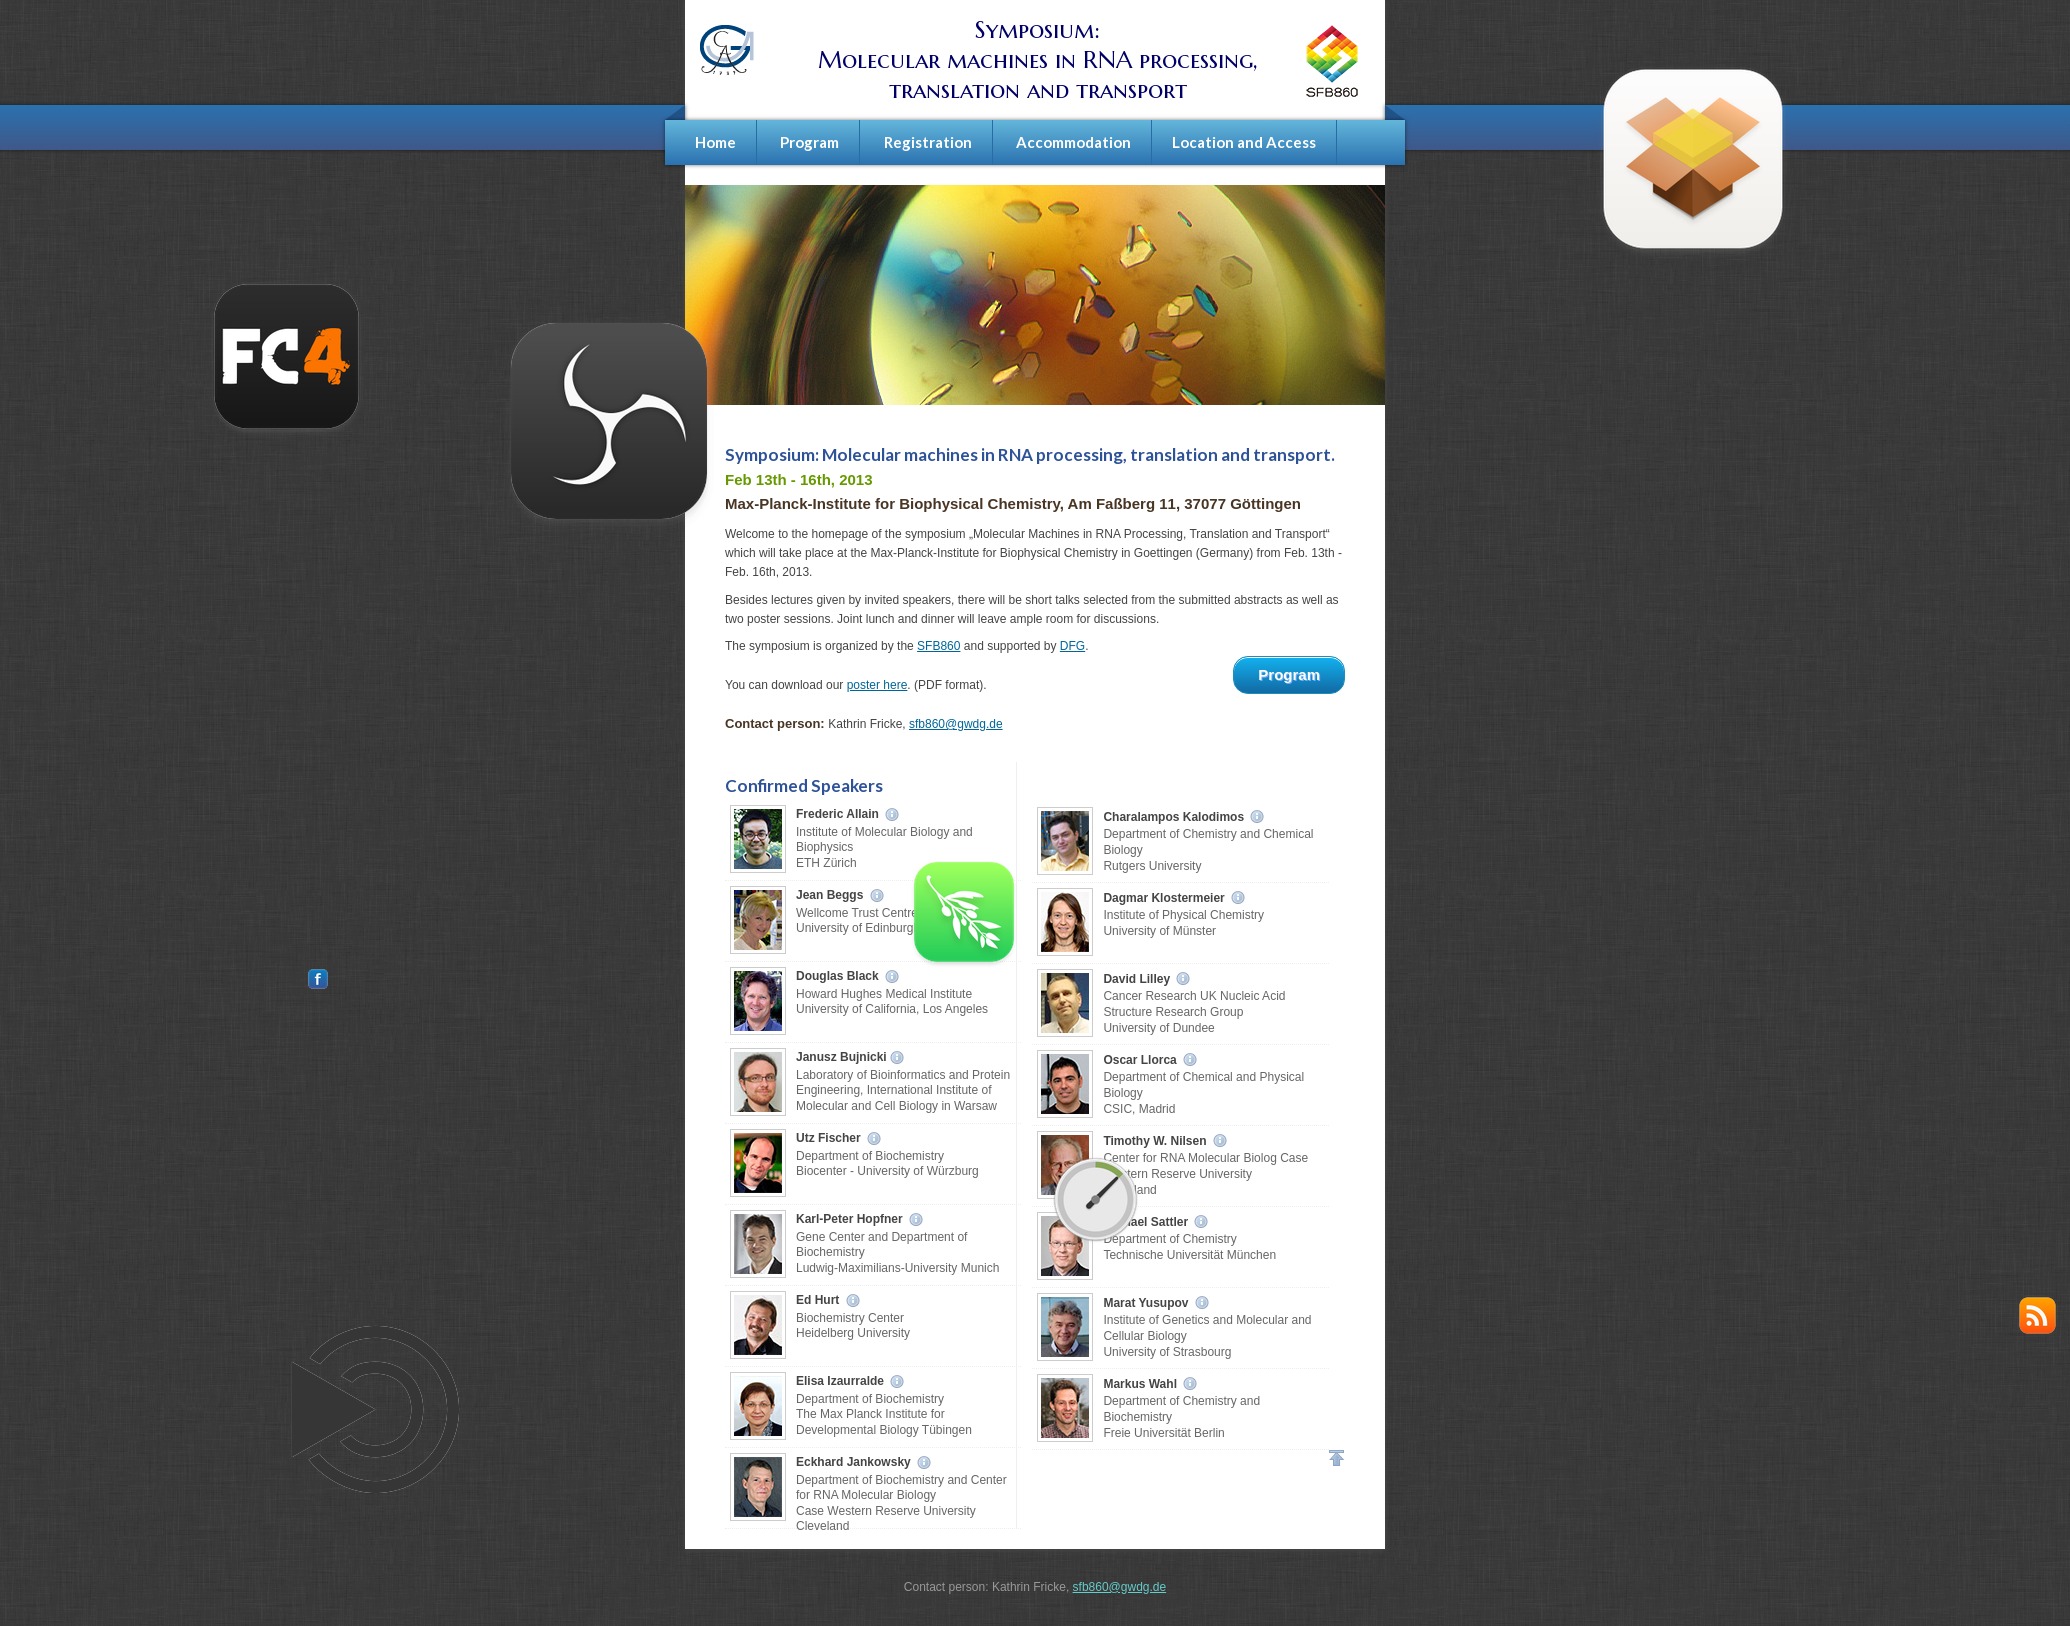  Describe the element at coordinates (318, 979) in the screenshot. I see `open facebook in browser` at that location.